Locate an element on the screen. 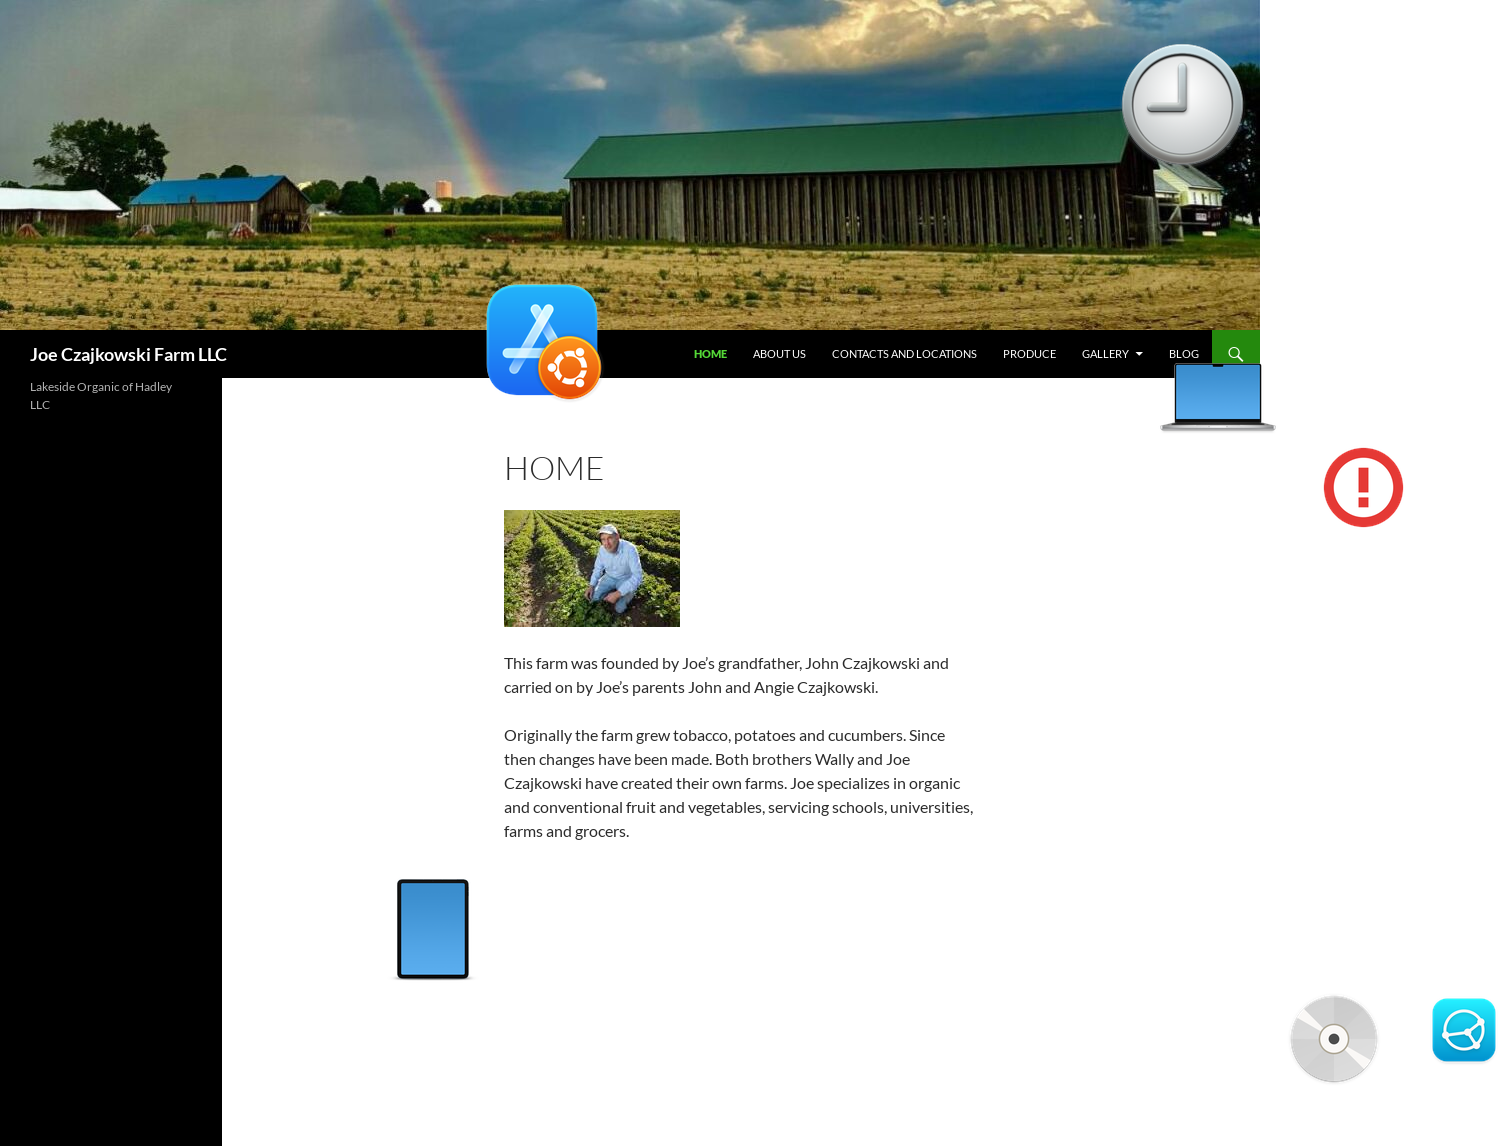 The height and width of the screenshot is (1146, 1507). view recently accessed files is located at coordinates (1182, 104).